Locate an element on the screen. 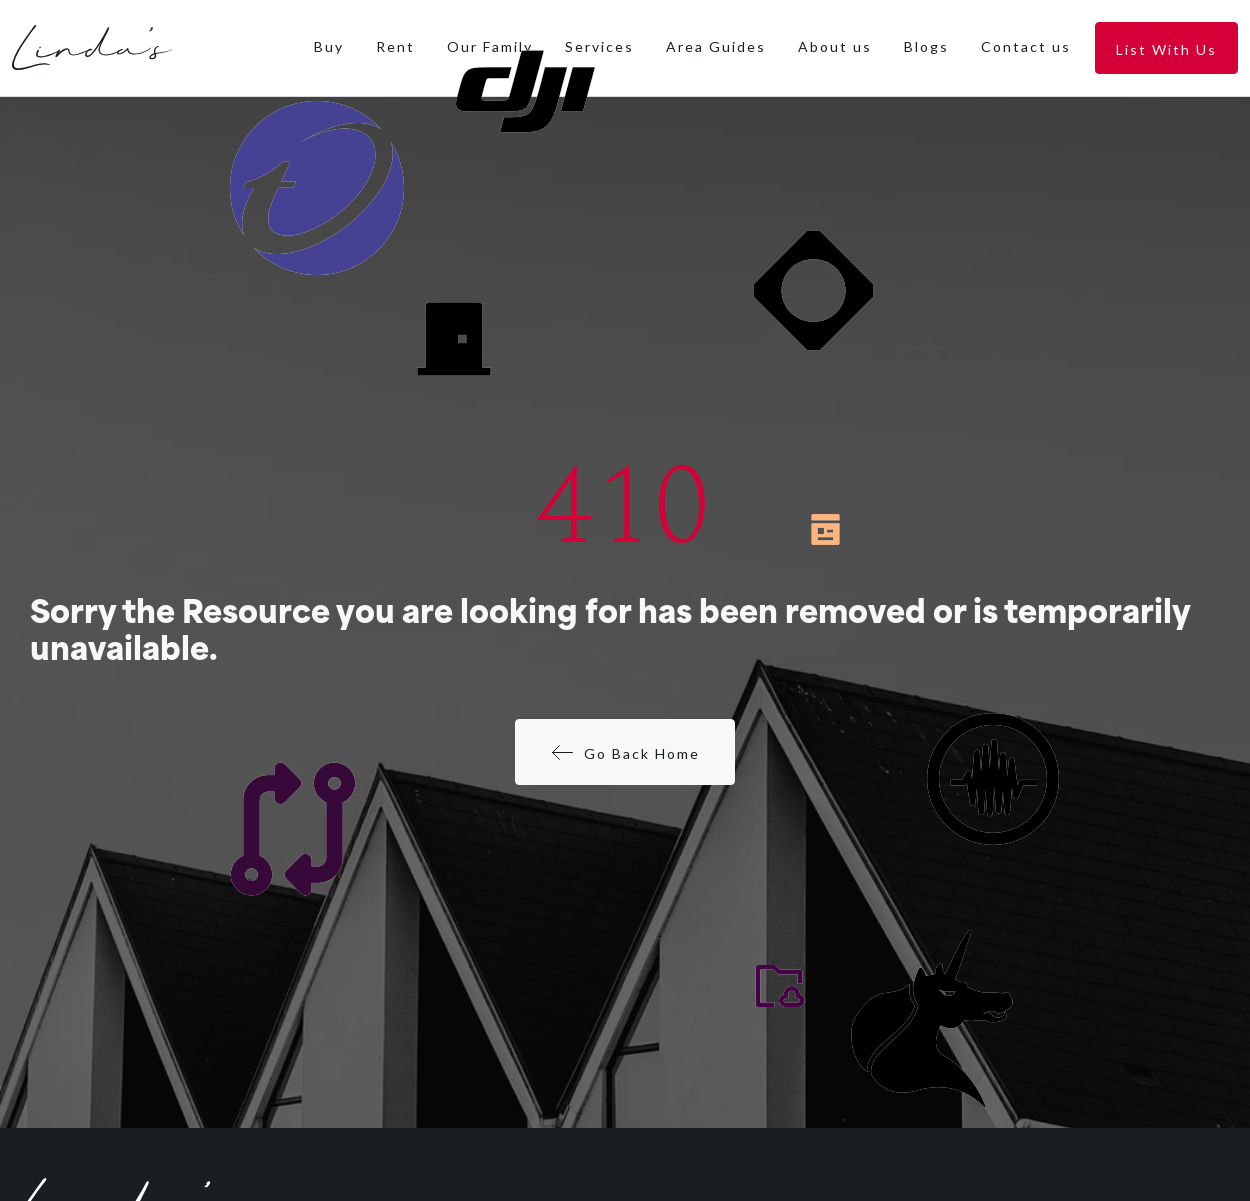 The image size is (1250, 1201). access cloud-synced files and folders is located at coordinates (779, 986).